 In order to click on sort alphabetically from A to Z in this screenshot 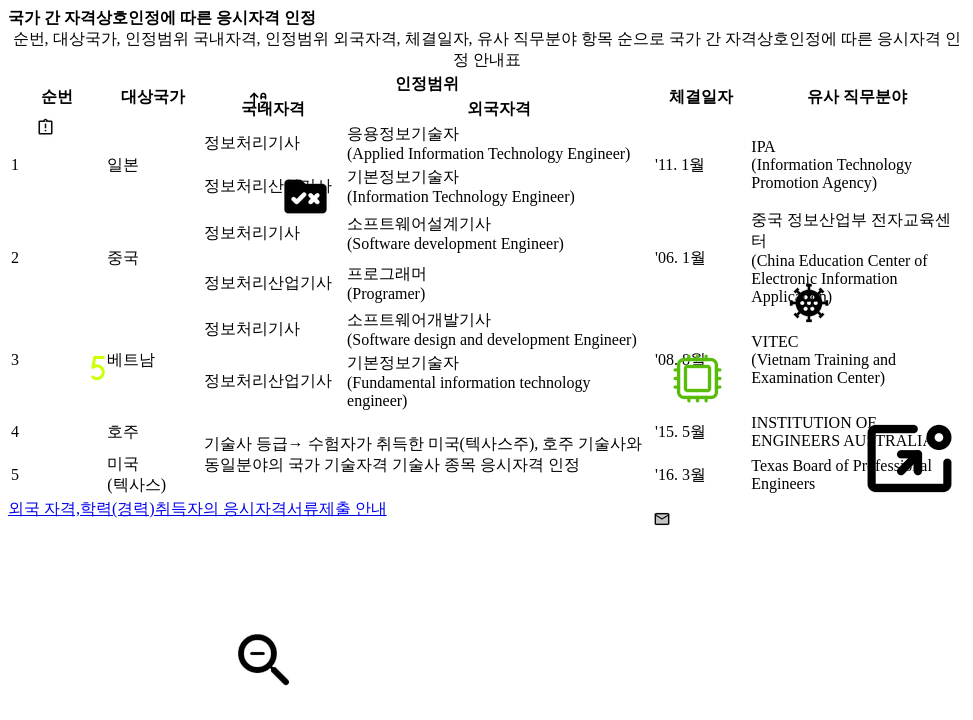, I will do `click(258, 100)`.